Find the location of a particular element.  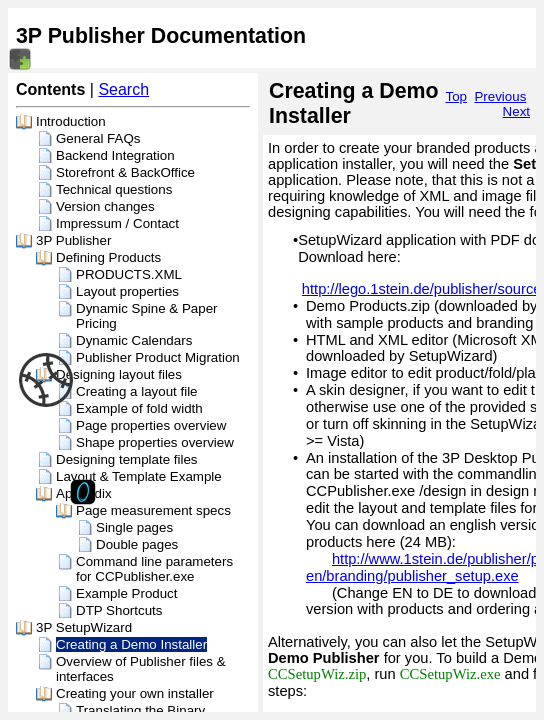

access sports and activity emoji is located at coordinates (46, 380).